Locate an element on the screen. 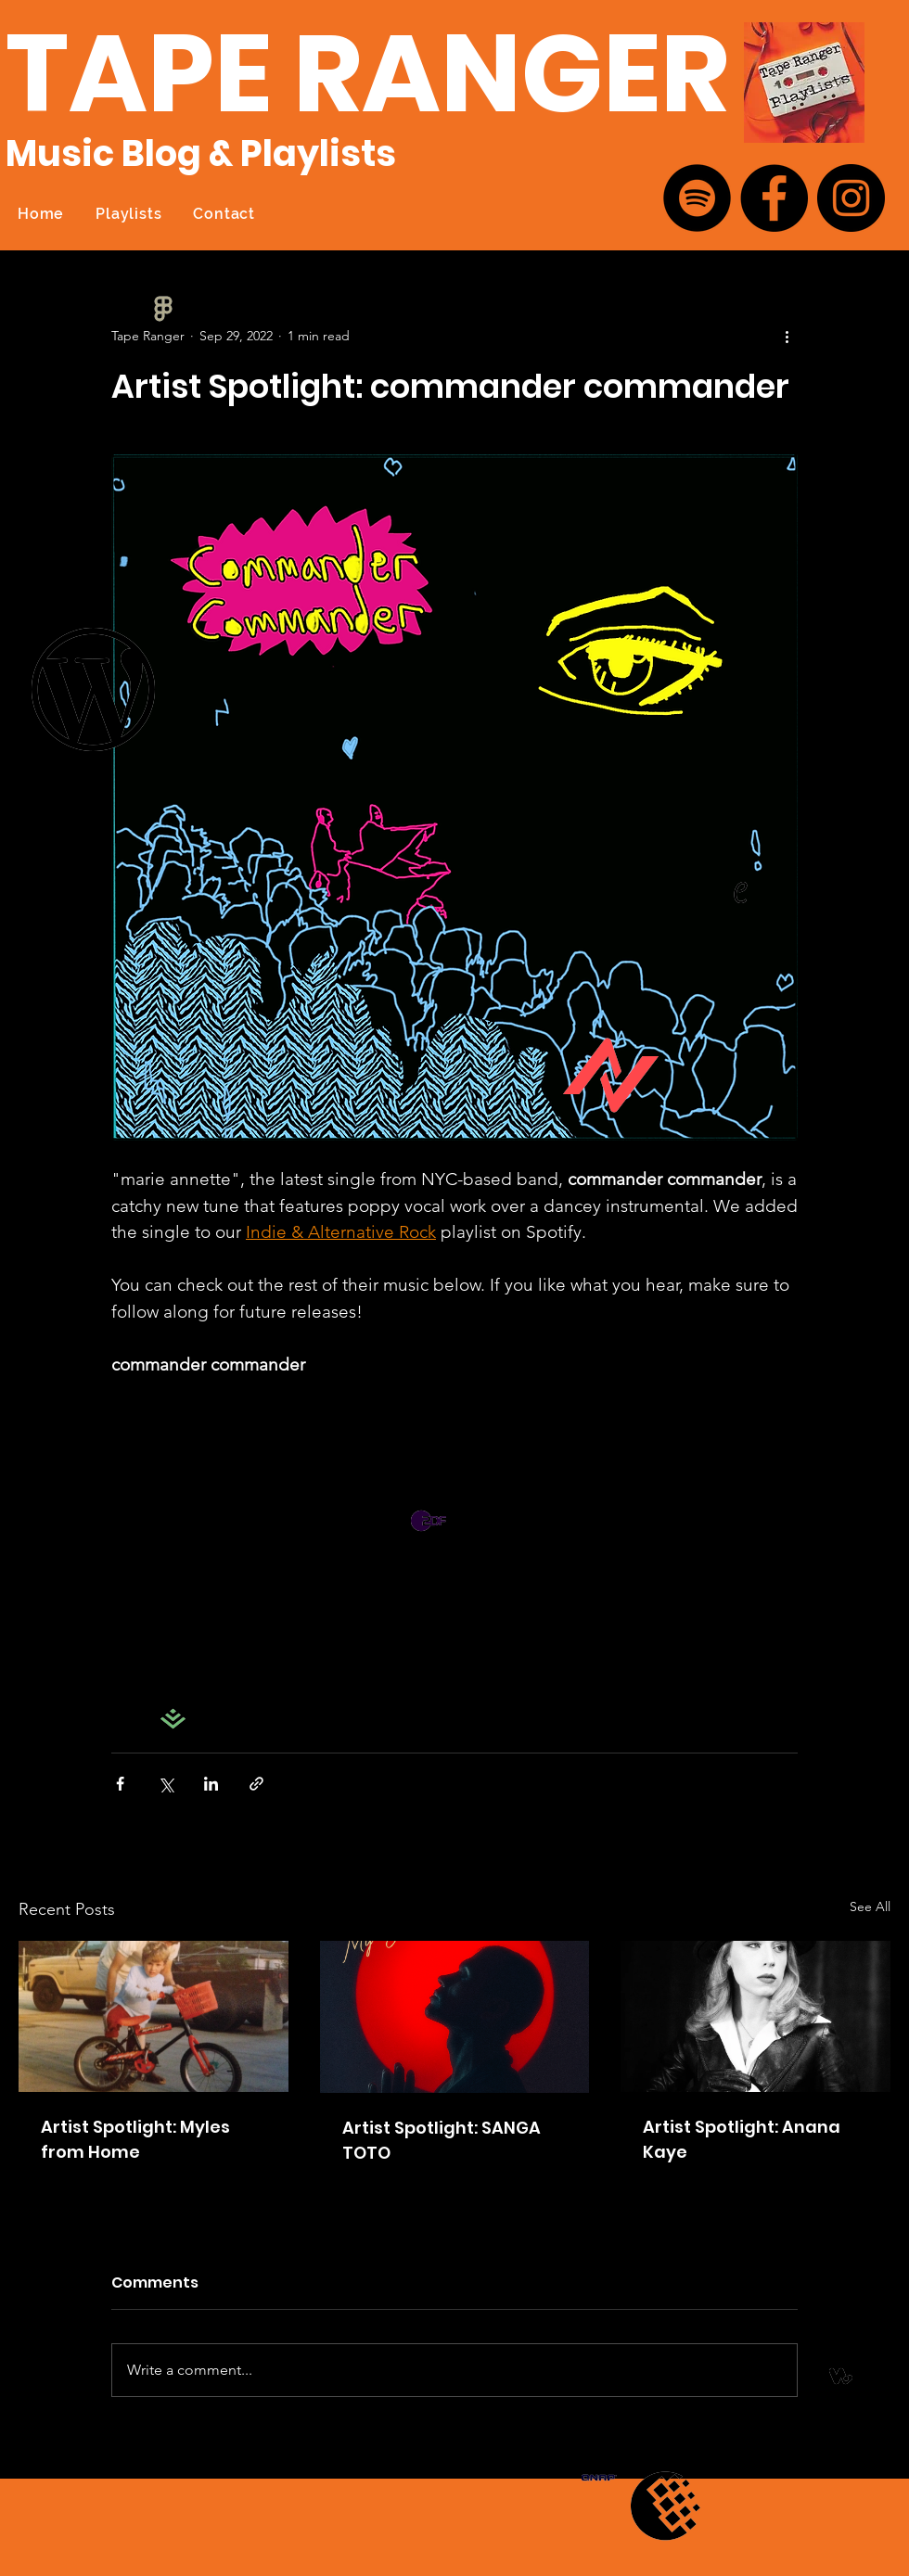 The image size is (909, 2576). open calibre-web ebook management app is located at coordinates (740, 892).